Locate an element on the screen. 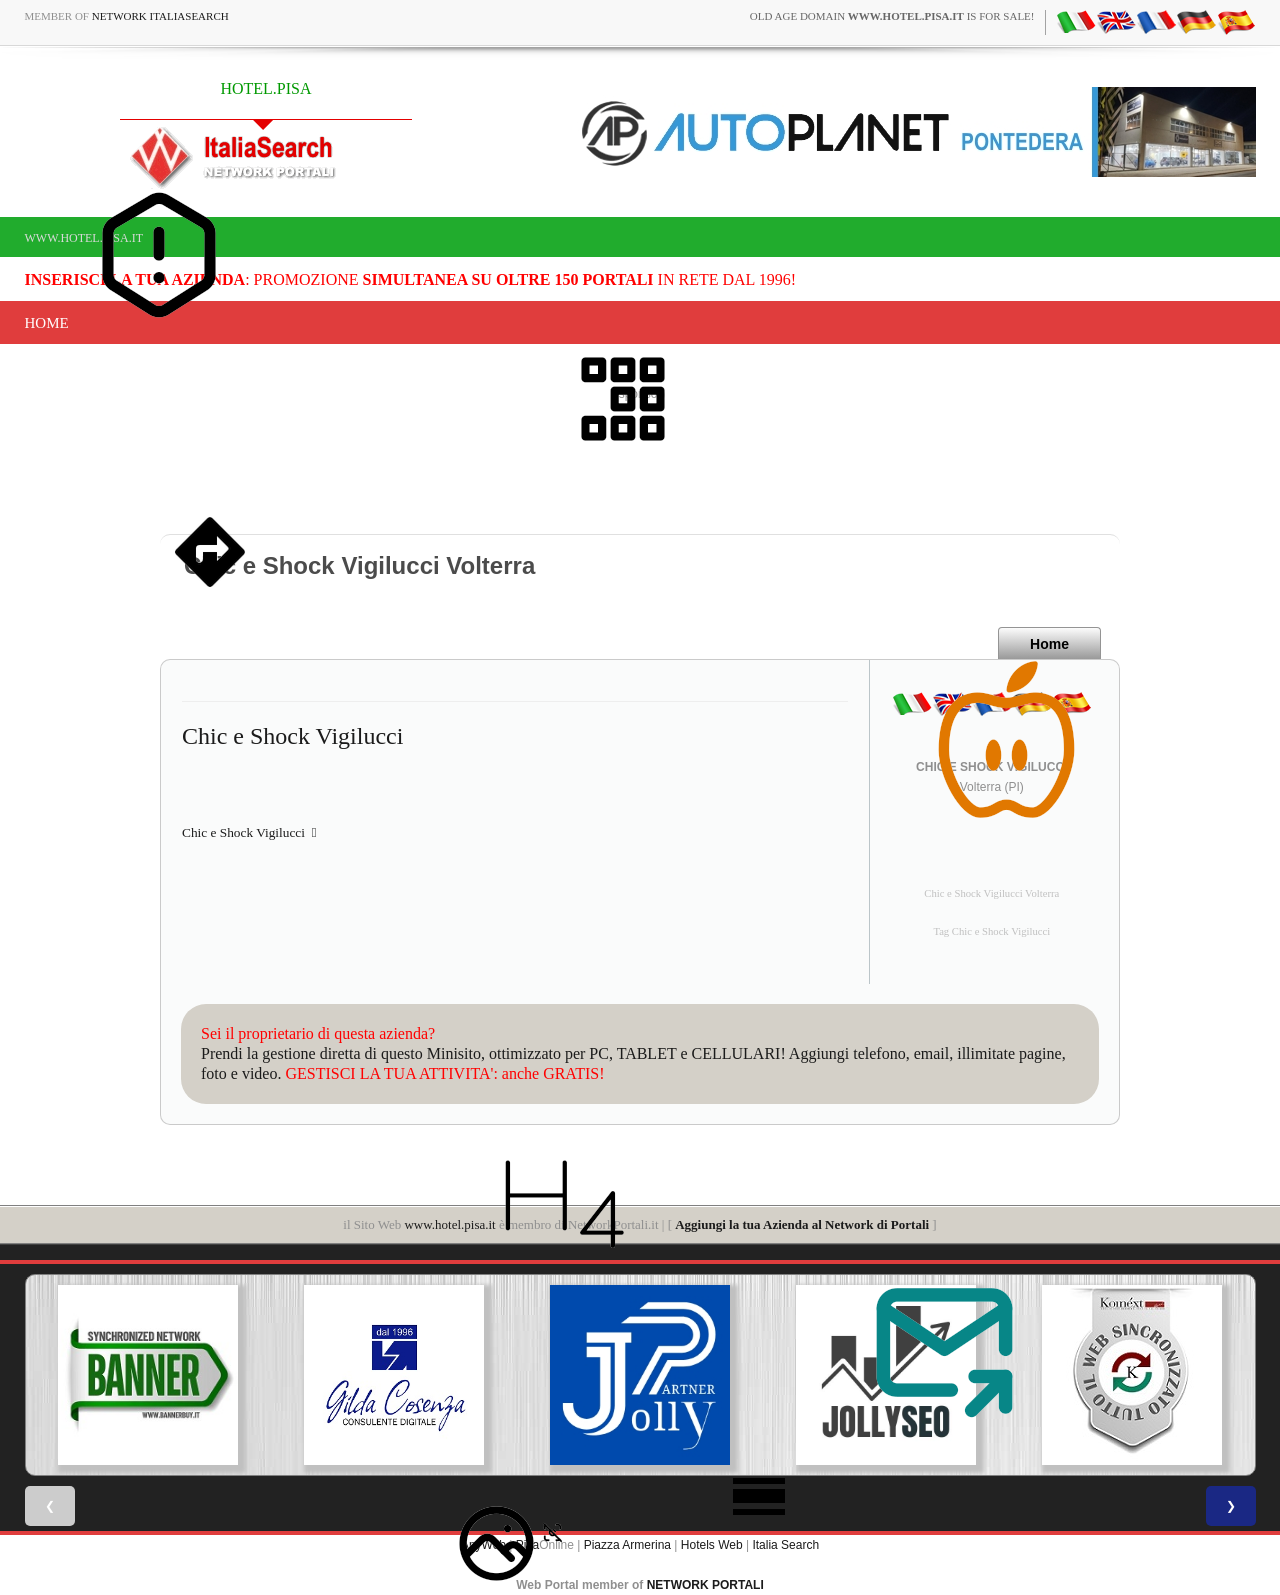  get directions to a destination is located at coordinates (210, 552).